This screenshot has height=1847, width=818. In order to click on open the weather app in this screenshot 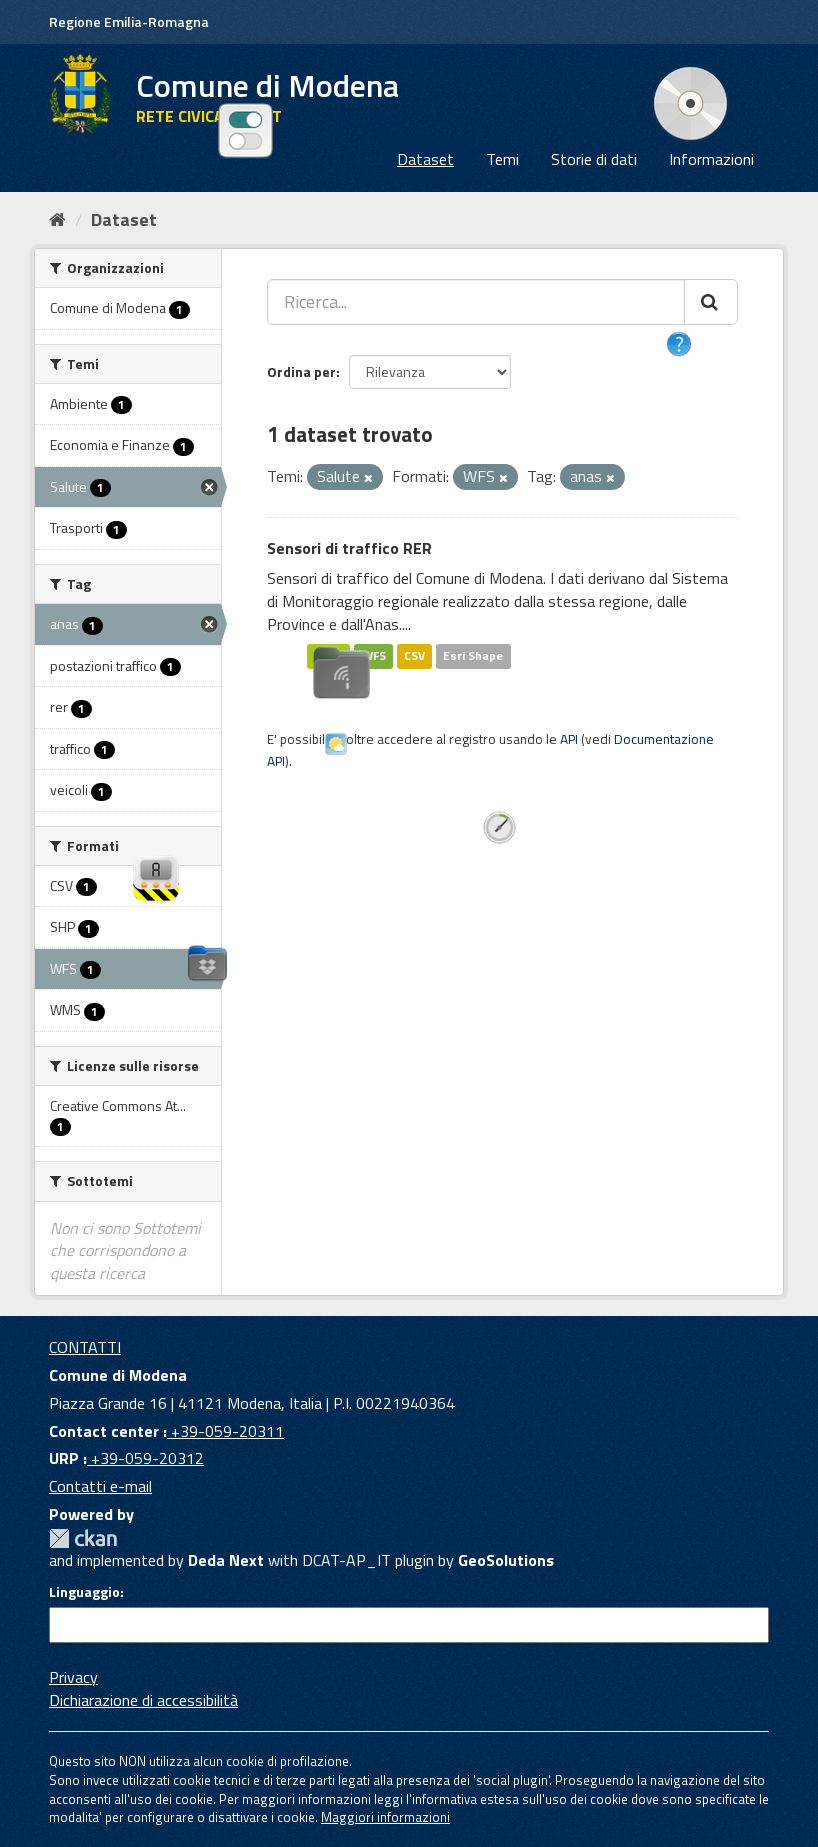, I will do `click(336, 744)`.